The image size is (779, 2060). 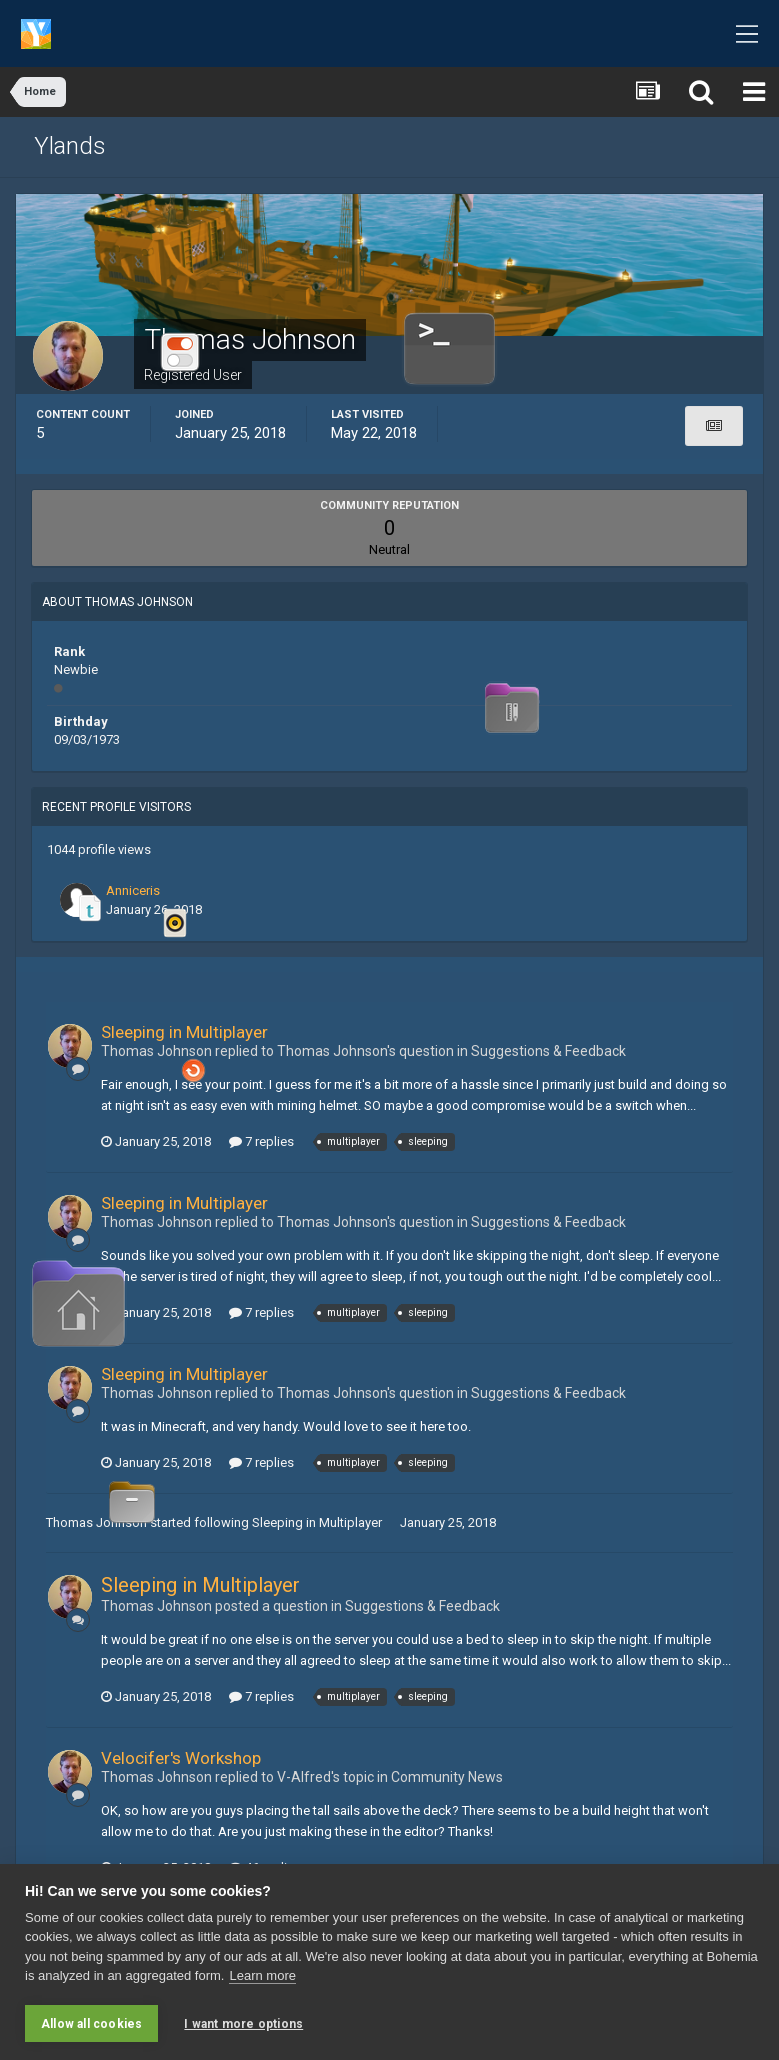 I want to click on open the terminal application, so click(x=449, y=348).